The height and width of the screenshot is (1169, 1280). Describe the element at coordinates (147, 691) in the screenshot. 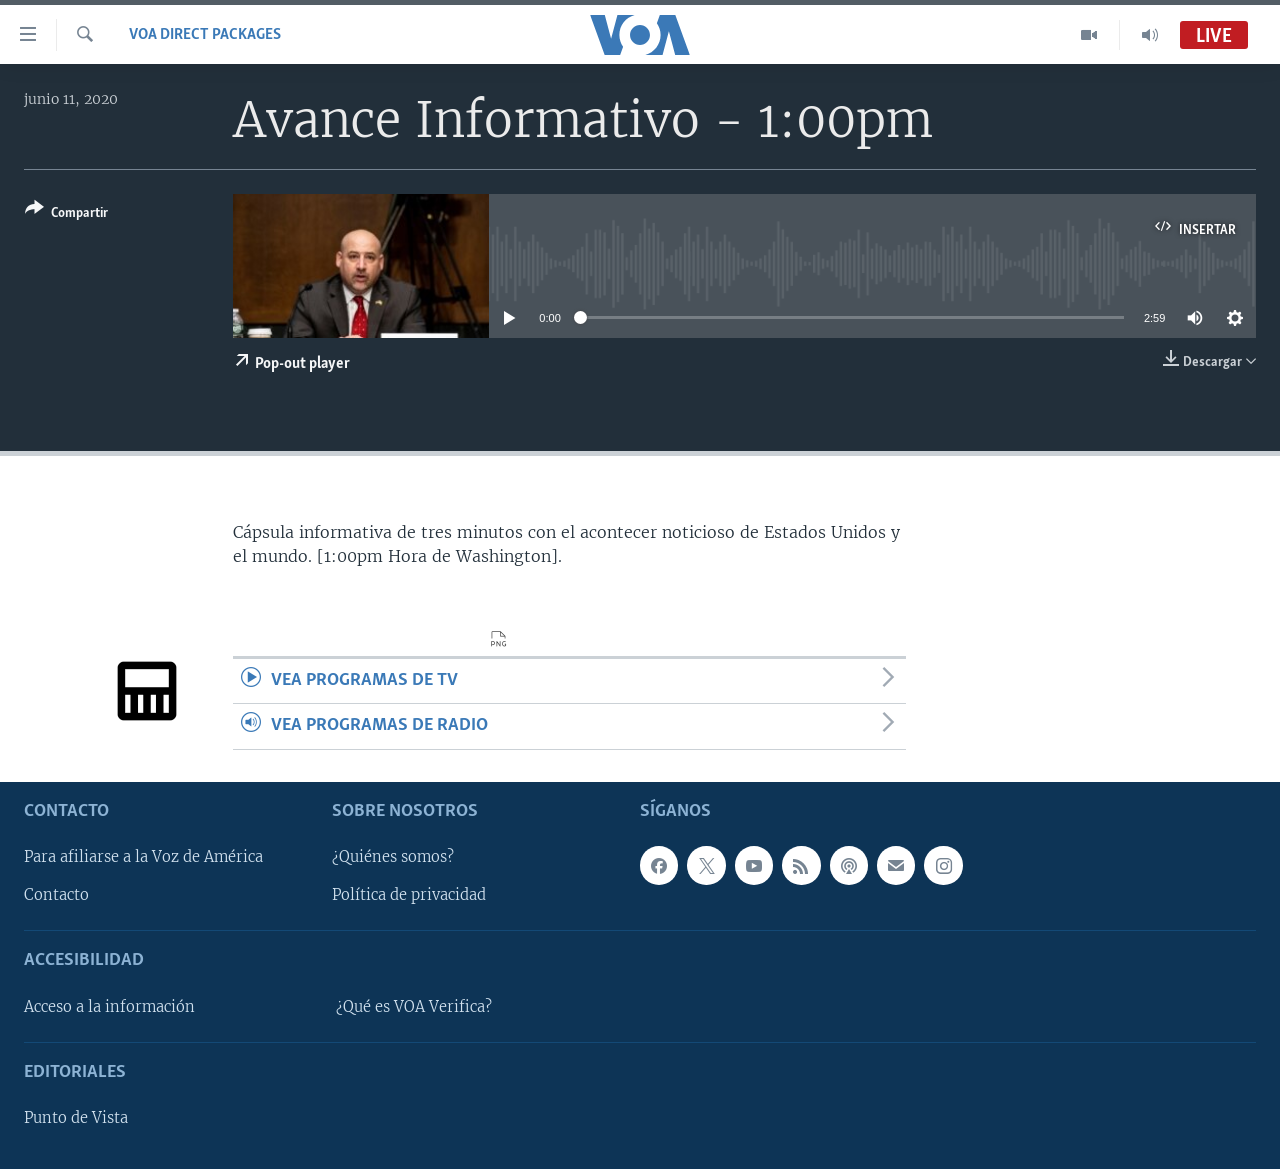

I see `toggle bottom panel visibility` at that location.